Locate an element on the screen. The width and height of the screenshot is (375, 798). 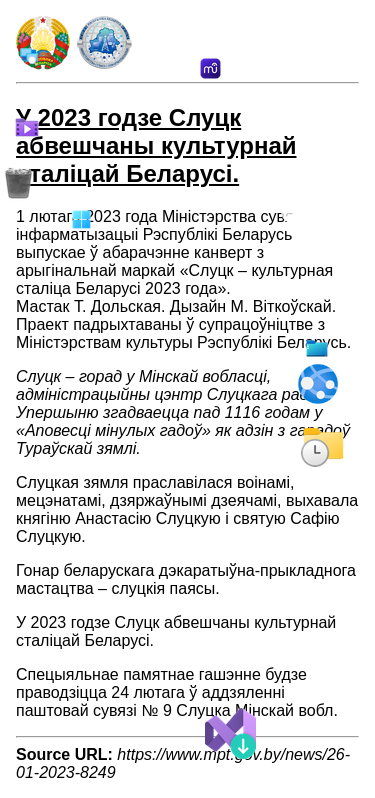
open the windows app store is located at coordinates (318, 384).